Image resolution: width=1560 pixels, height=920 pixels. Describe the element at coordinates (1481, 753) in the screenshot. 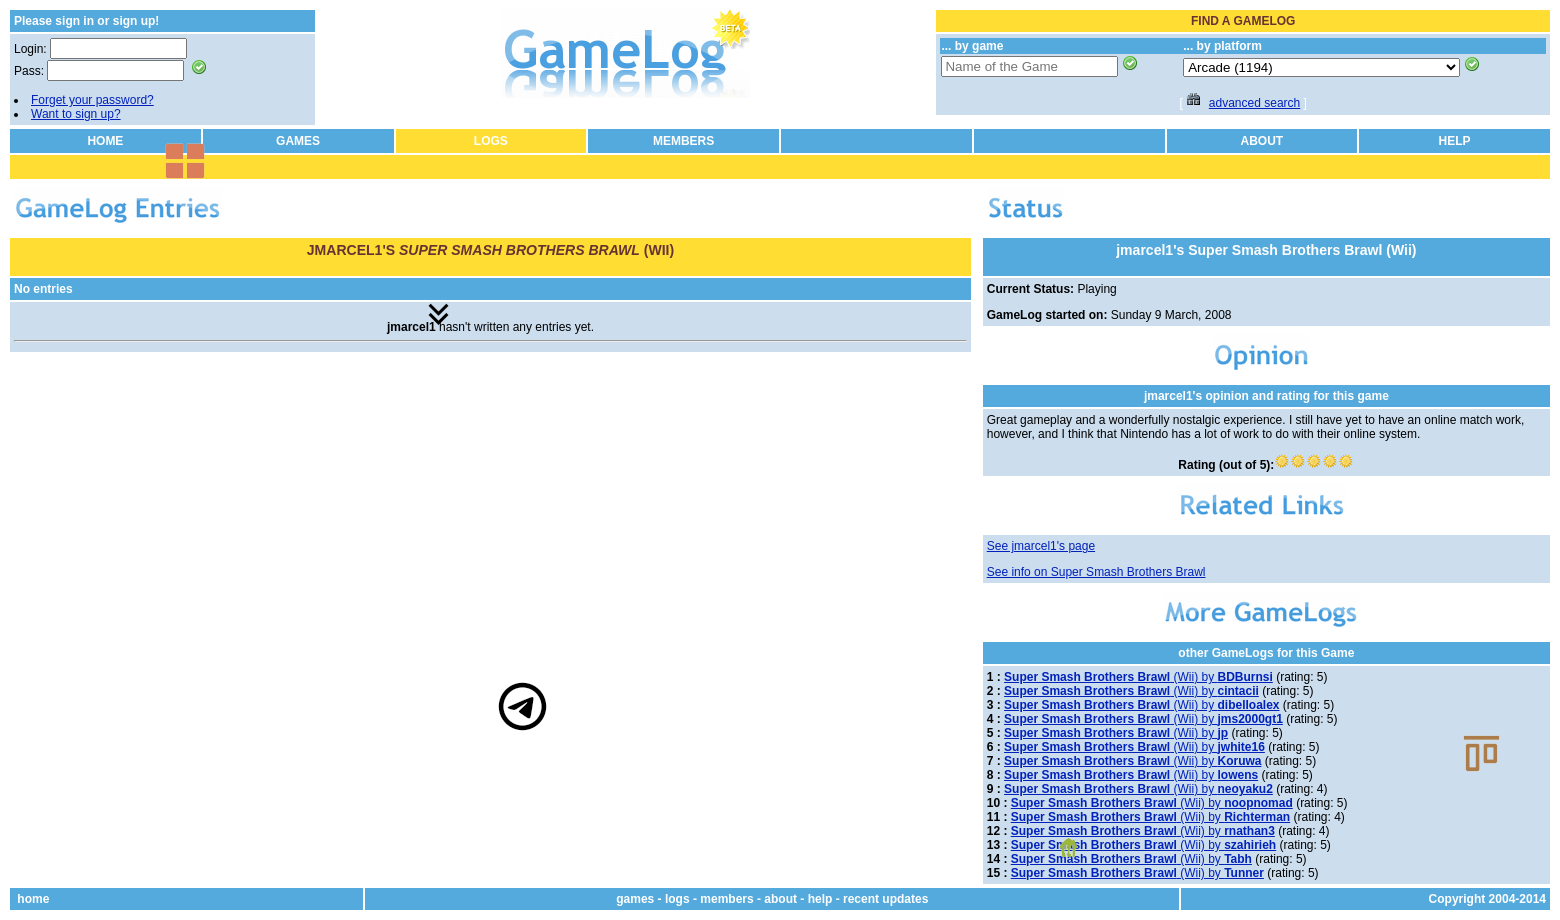

I see `align items to the top edge` at that location.